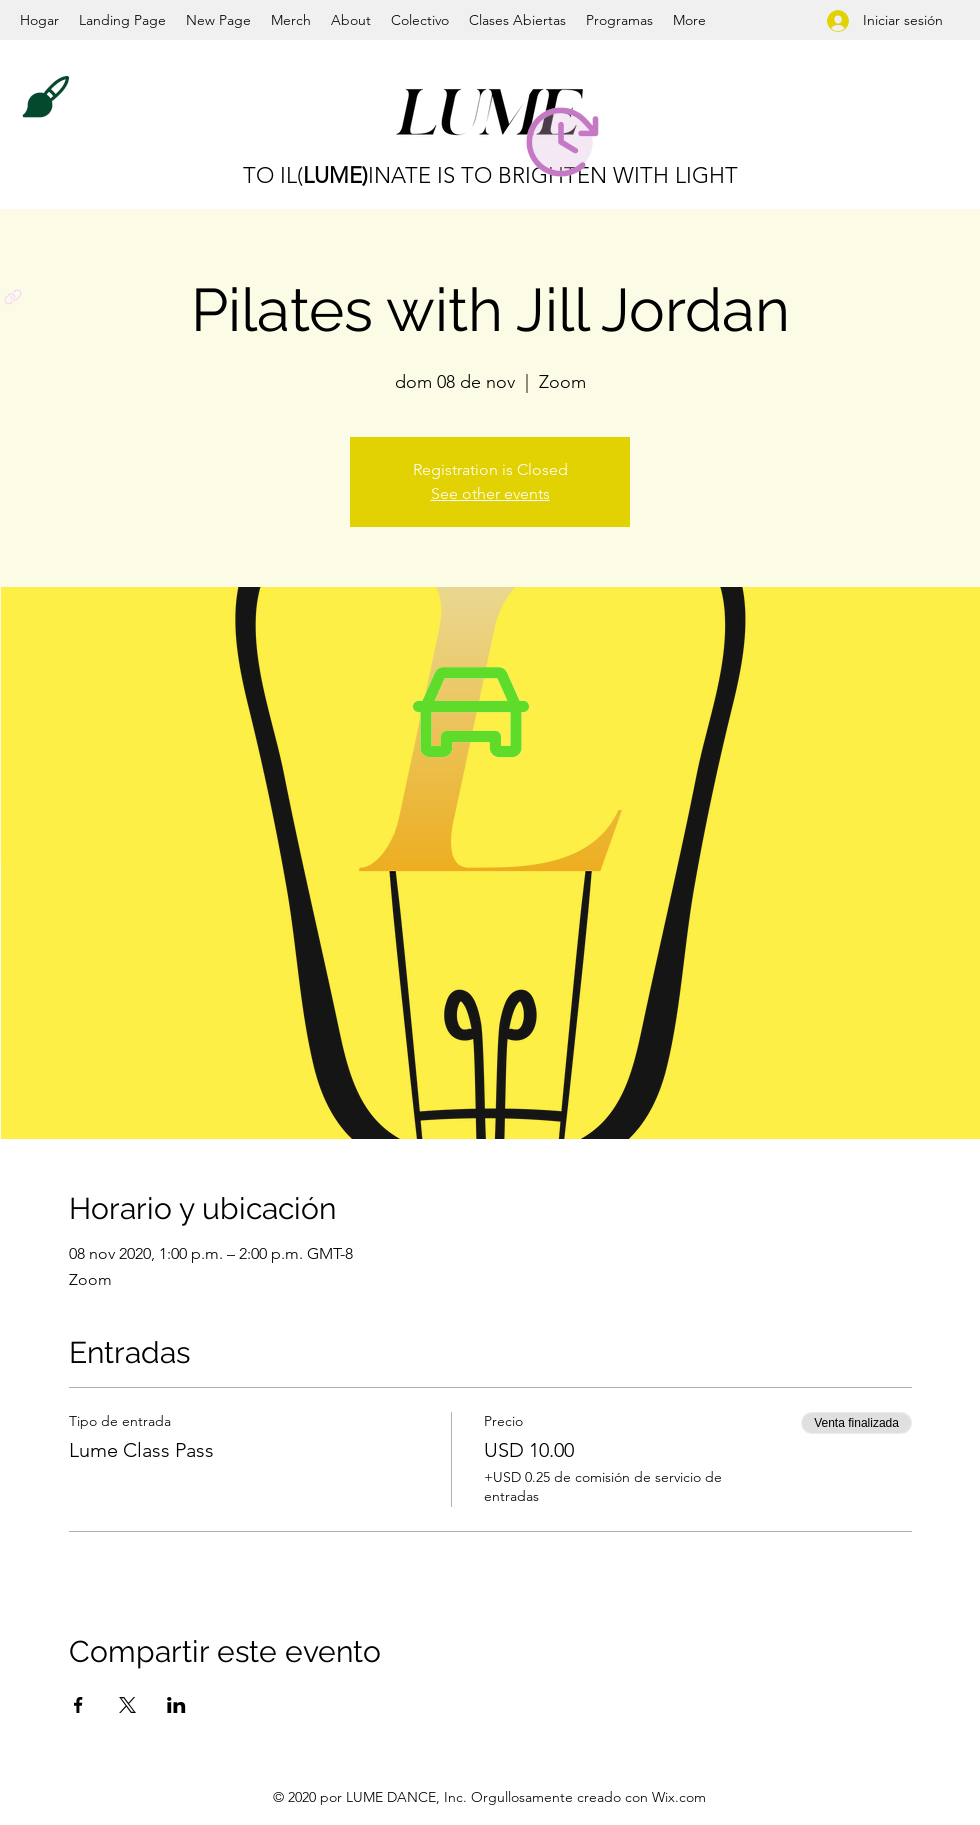 Image resolution: width=980 pixels, height=1825 pixels. Describe the element at coordinates (561, 142) in the screenshot. I see `redo or restore to a previous state` at that location.